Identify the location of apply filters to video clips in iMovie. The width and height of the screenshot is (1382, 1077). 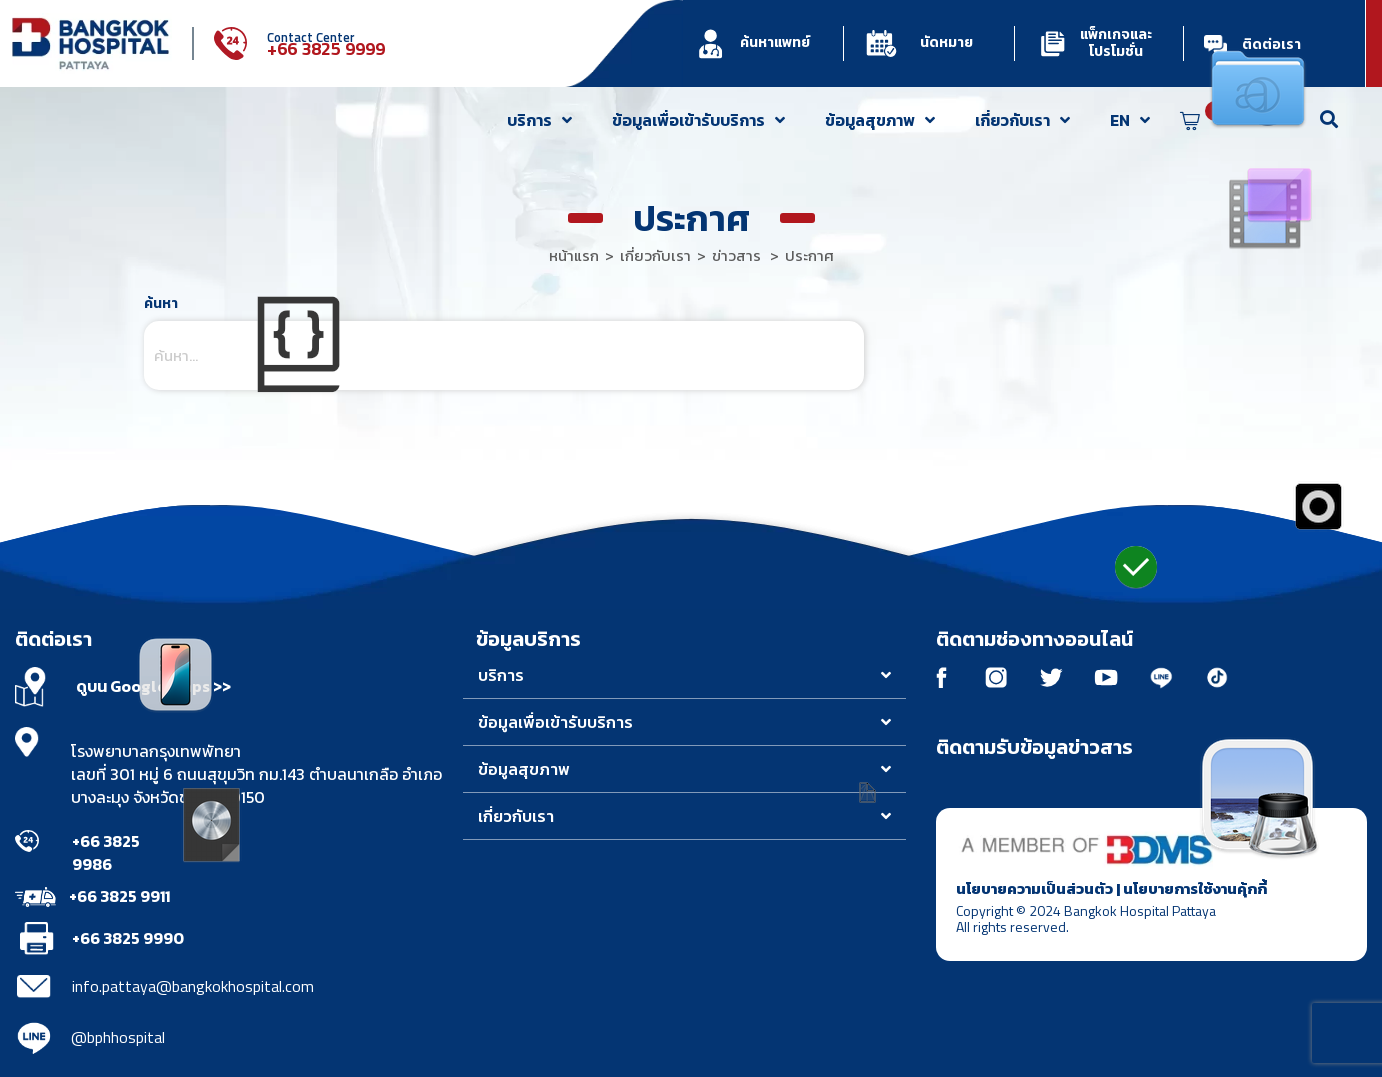
(1270, 209).